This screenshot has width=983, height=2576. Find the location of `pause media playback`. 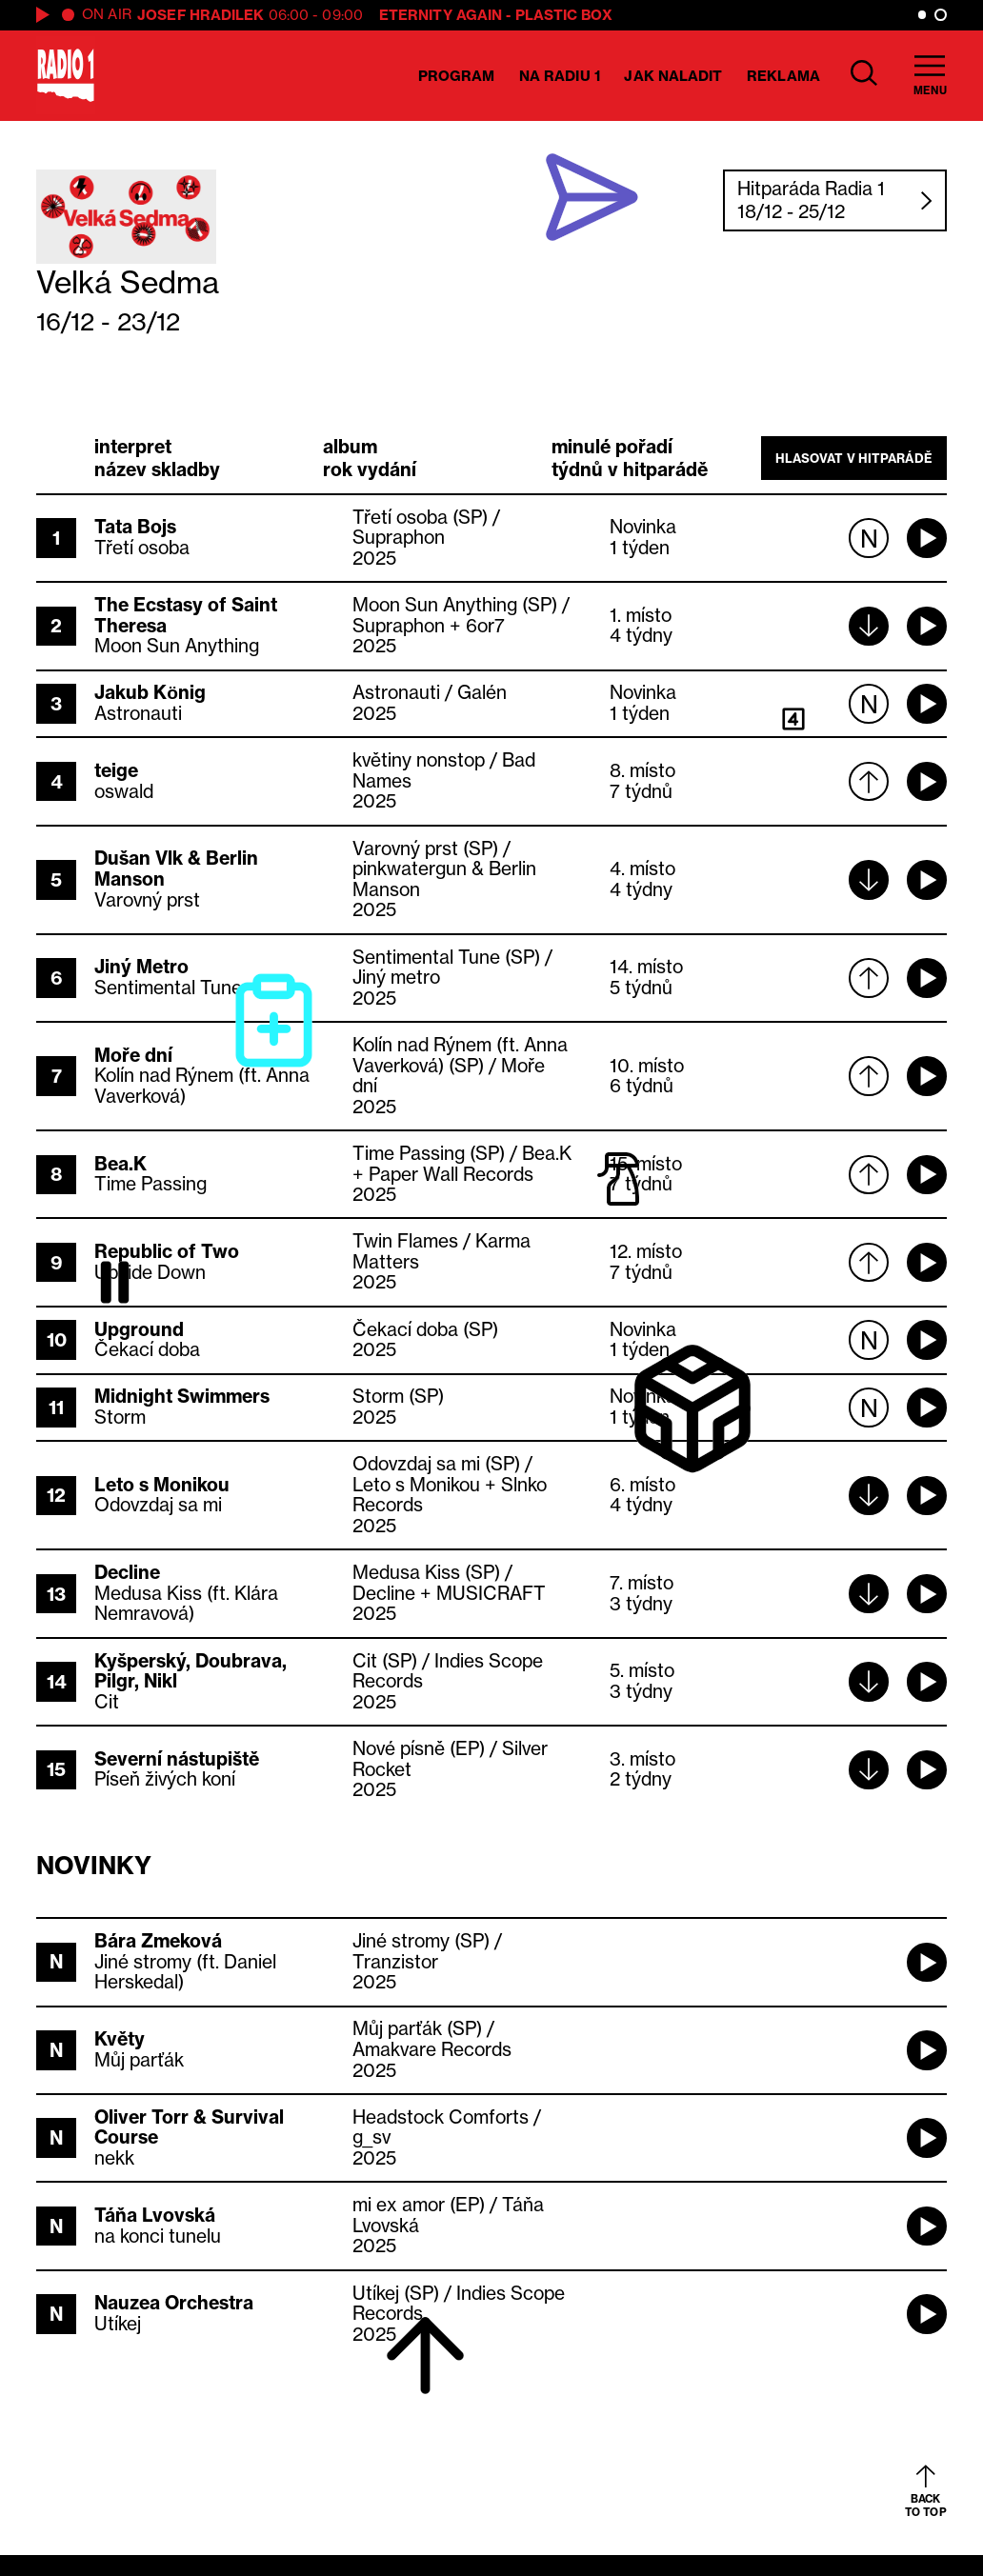

pause media playback is located at coordinates (114, 1282).